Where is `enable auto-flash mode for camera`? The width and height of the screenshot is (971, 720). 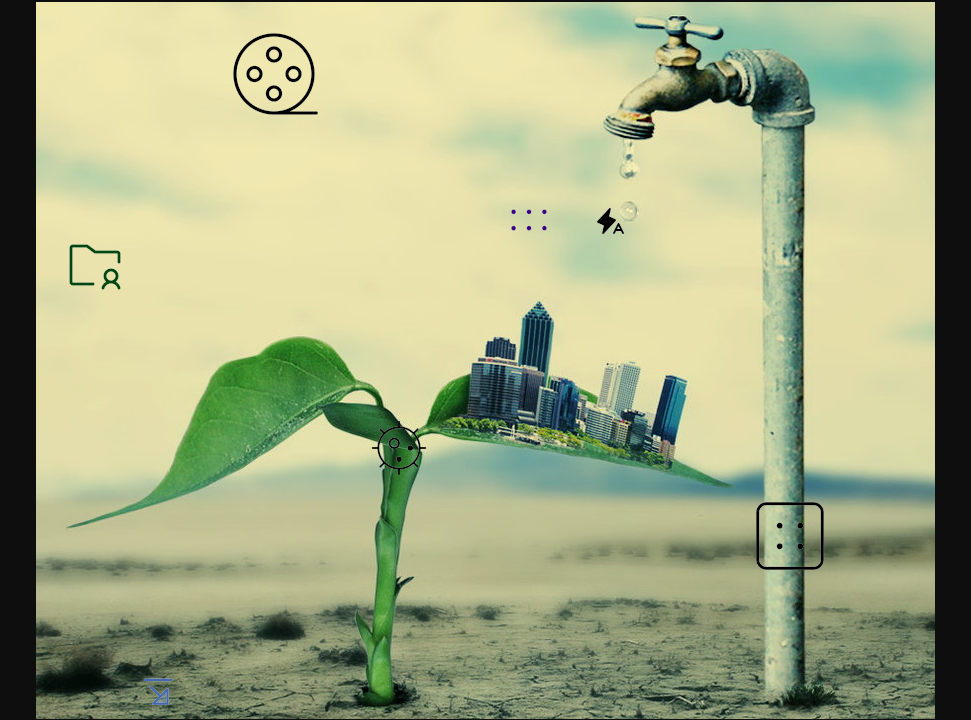 enable auto-flash mode for camera is located at coordinates (610, 222).